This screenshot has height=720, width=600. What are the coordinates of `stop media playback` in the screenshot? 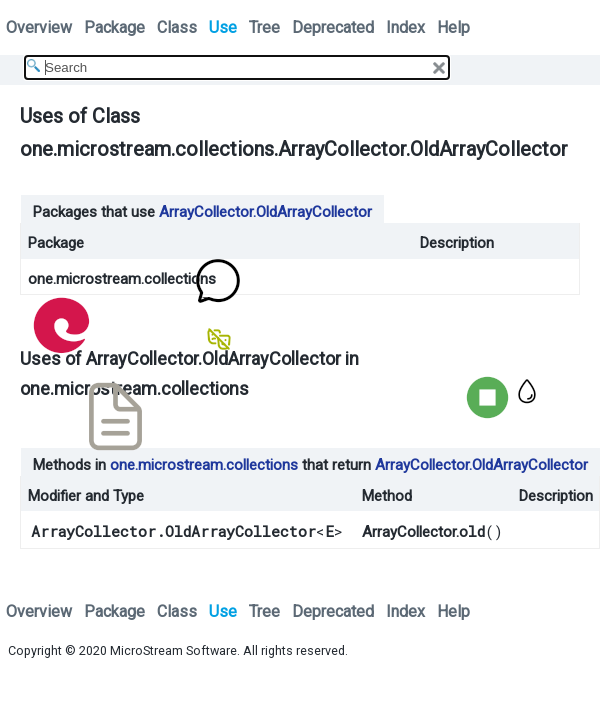 It's located at (487, 397).